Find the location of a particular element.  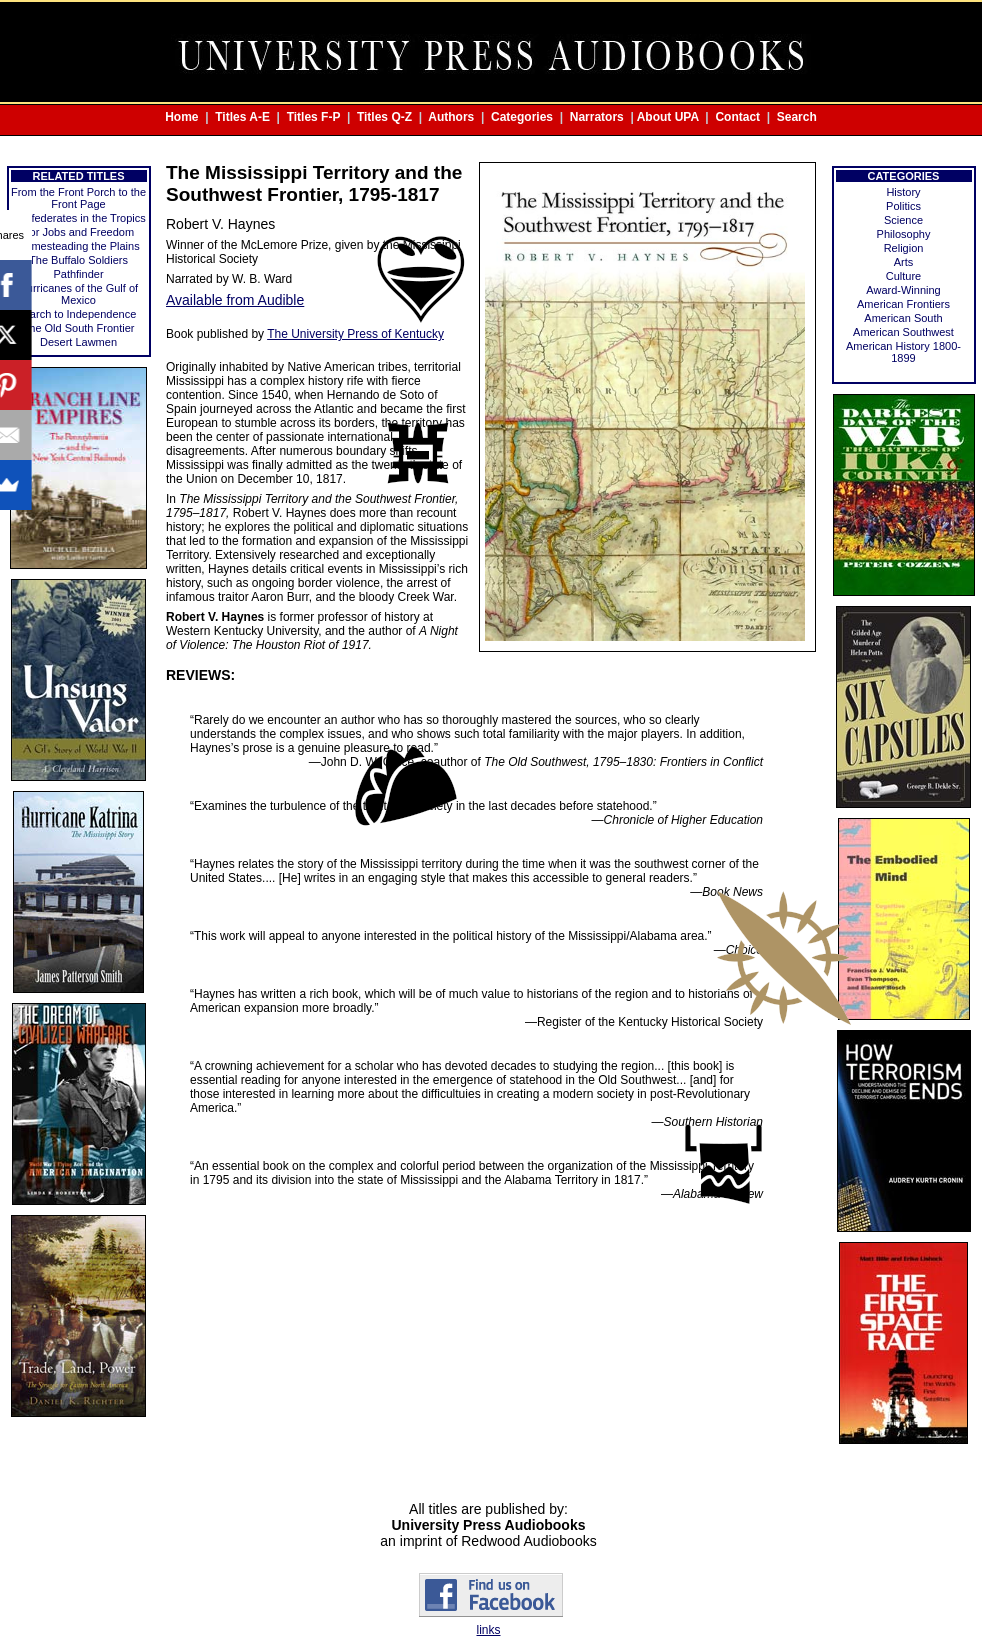

abstract game element or power-up icon is located at coordinates (418, 453).